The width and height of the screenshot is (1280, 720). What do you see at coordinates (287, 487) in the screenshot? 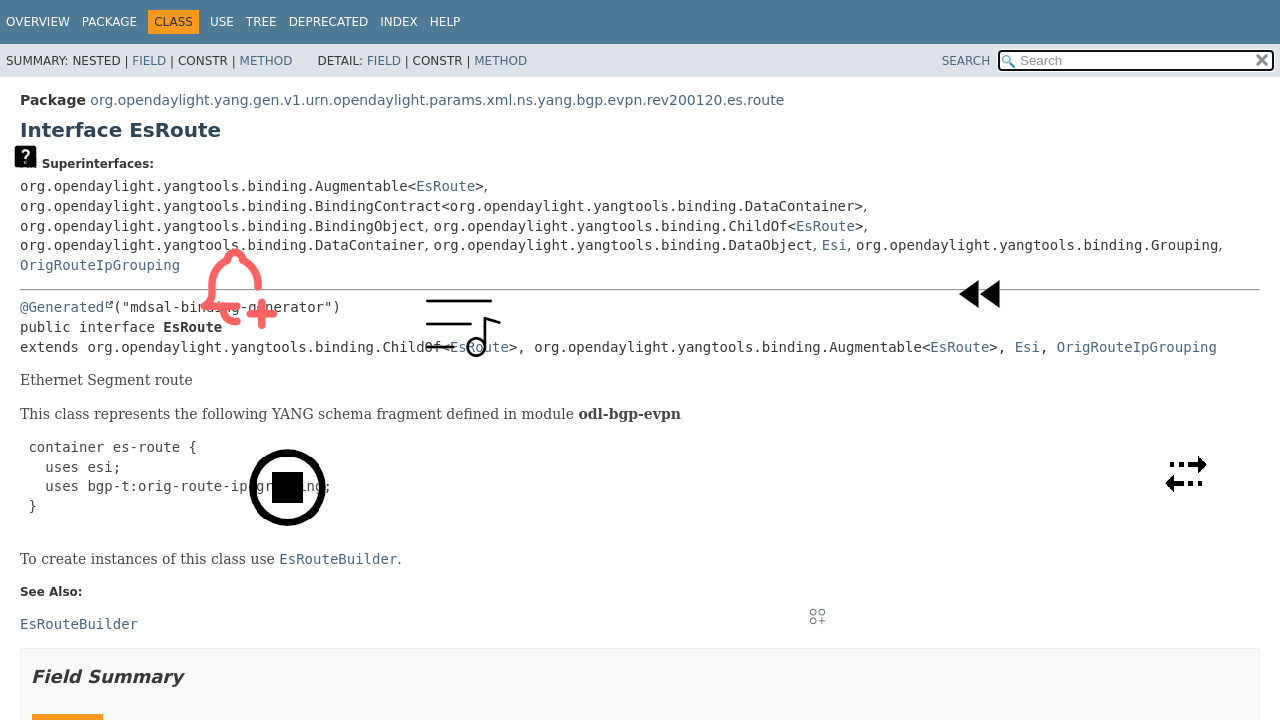
I see `stop media playback` at bounding box center [287, 487].